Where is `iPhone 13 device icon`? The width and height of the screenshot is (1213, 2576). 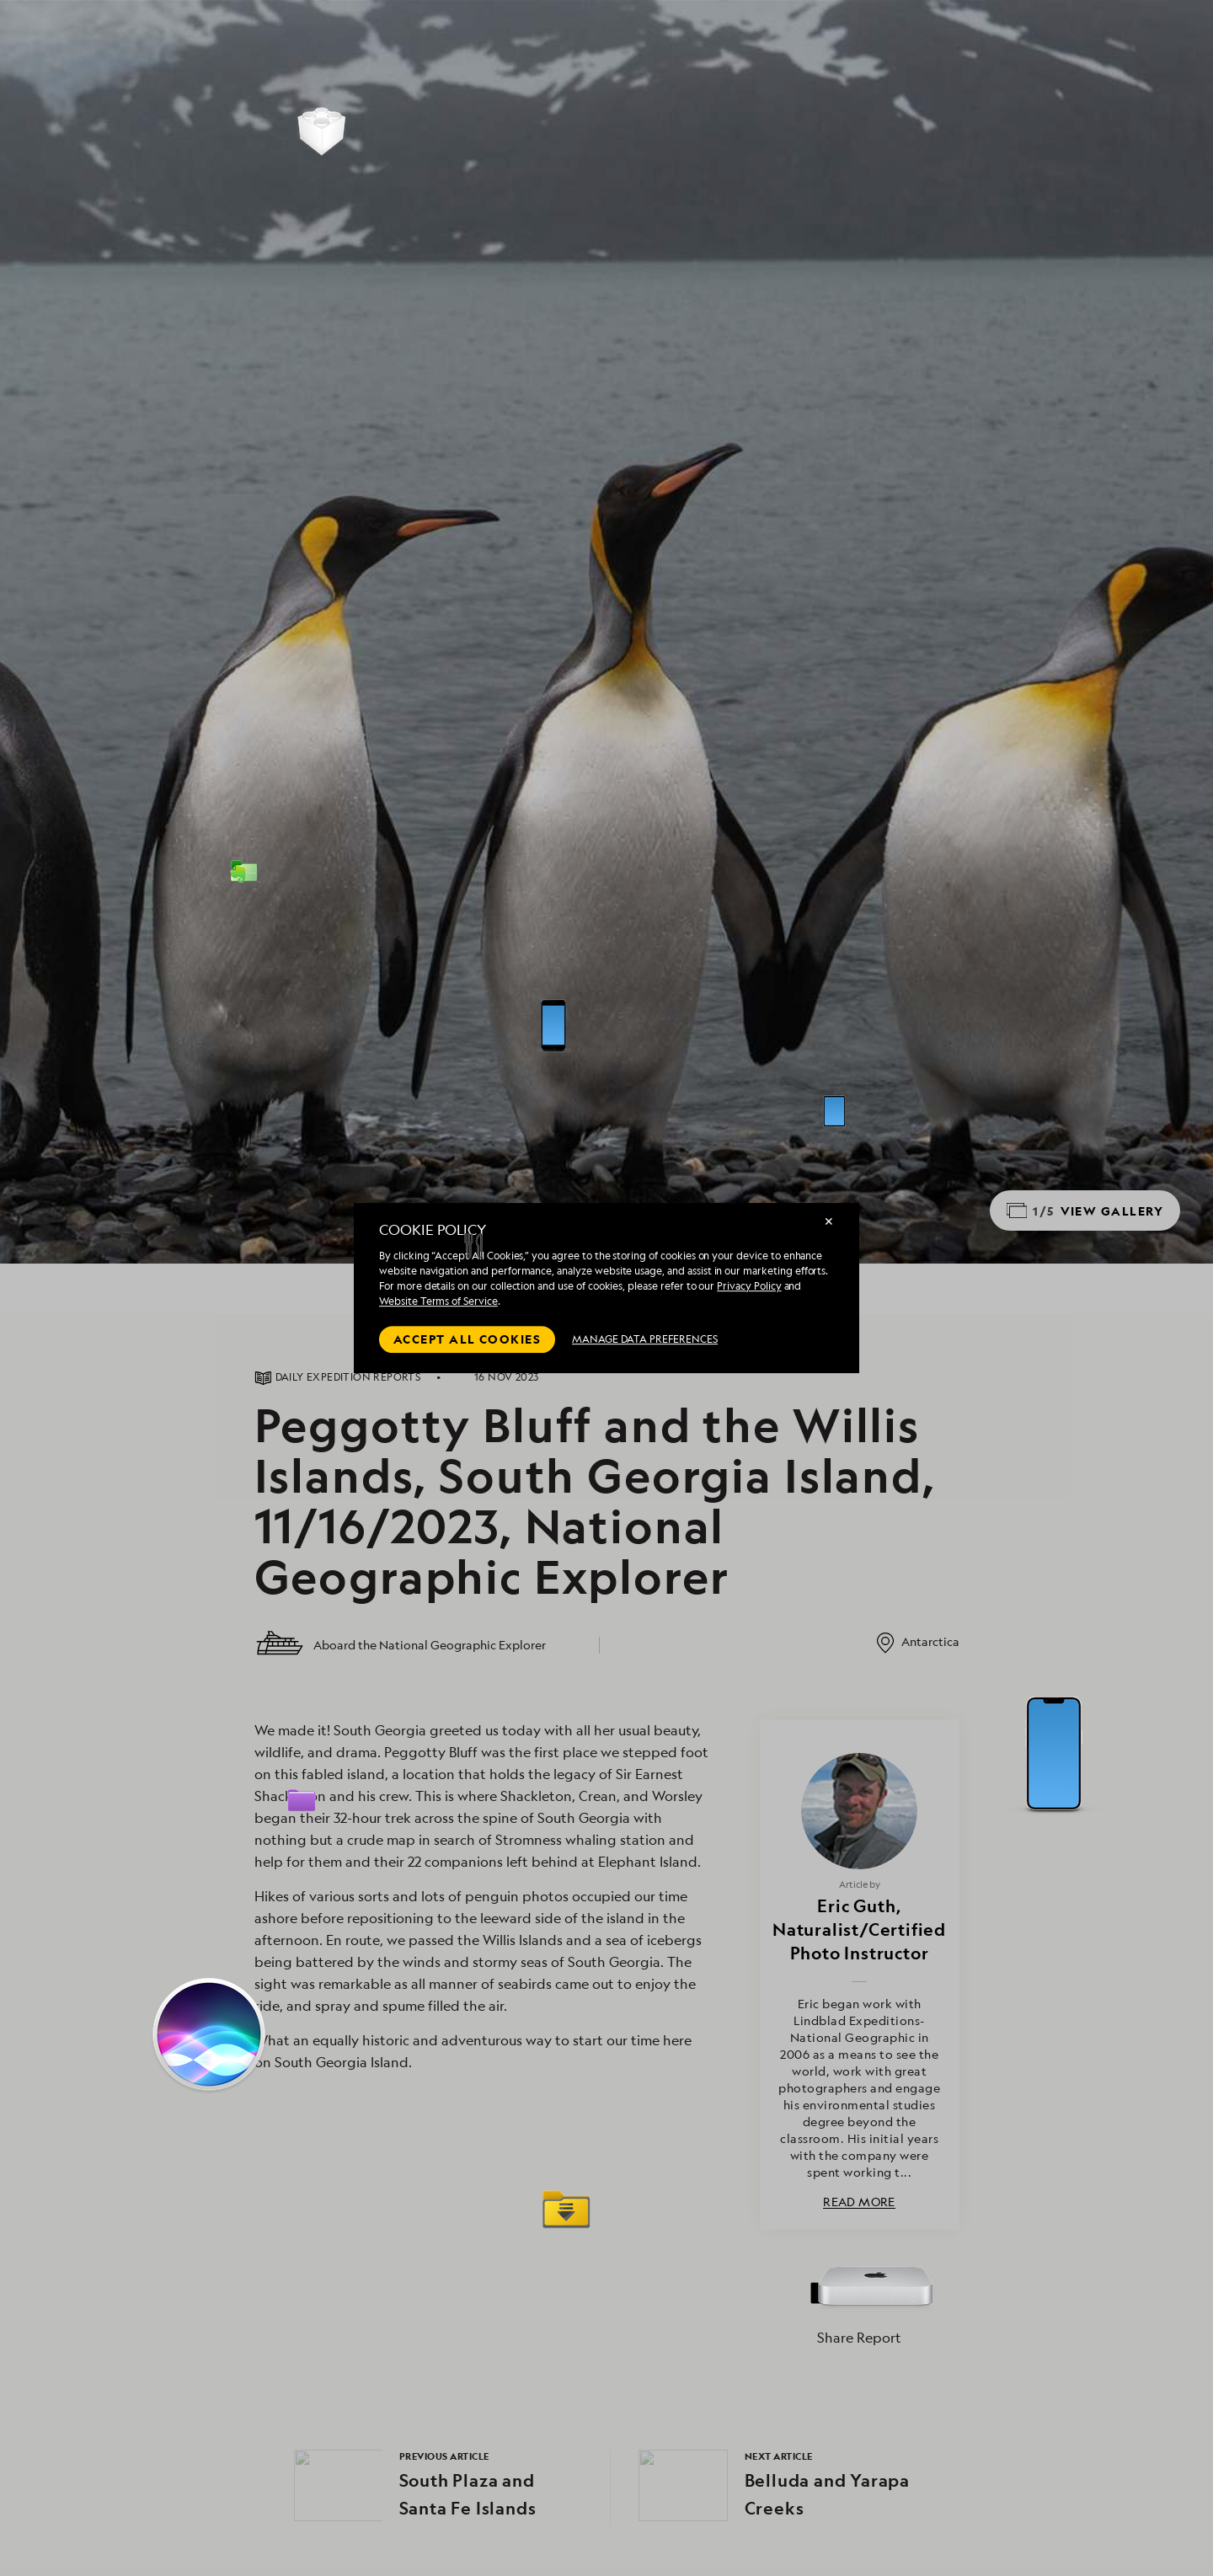
iPhone 13 device icon is located at coordinates (1054, 1756).